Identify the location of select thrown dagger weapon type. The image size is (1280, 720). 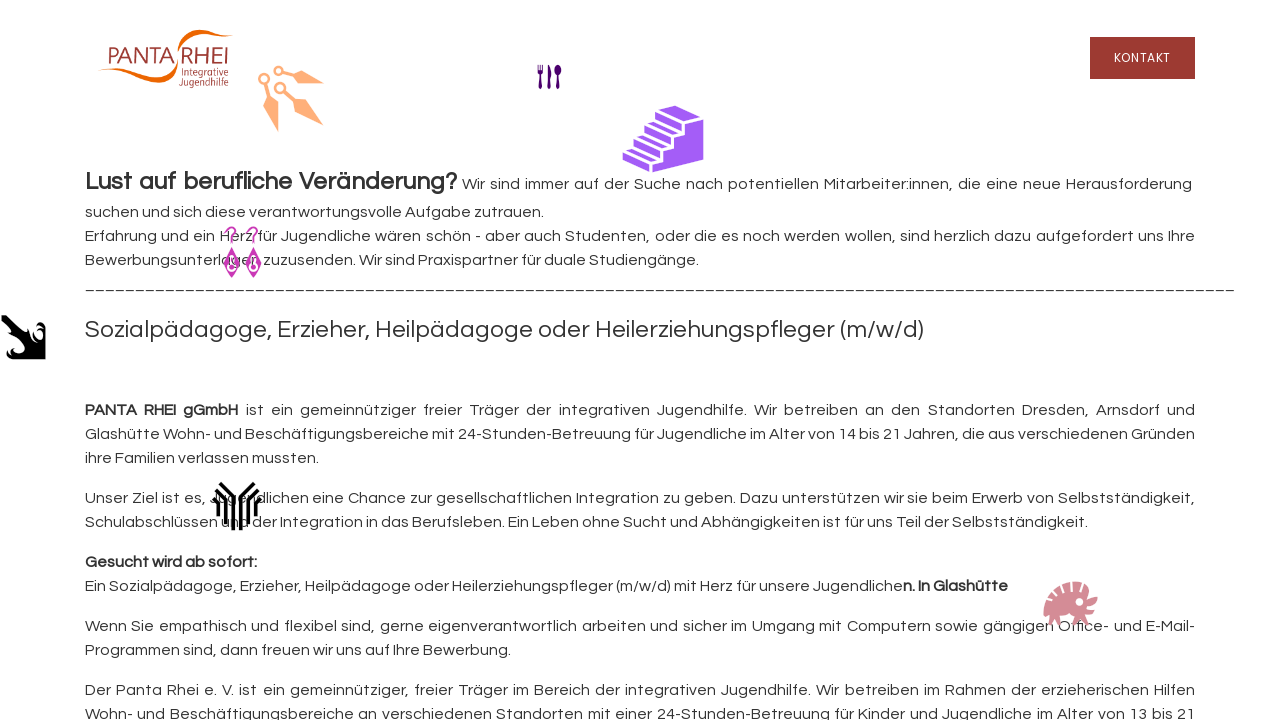
(291, 99).